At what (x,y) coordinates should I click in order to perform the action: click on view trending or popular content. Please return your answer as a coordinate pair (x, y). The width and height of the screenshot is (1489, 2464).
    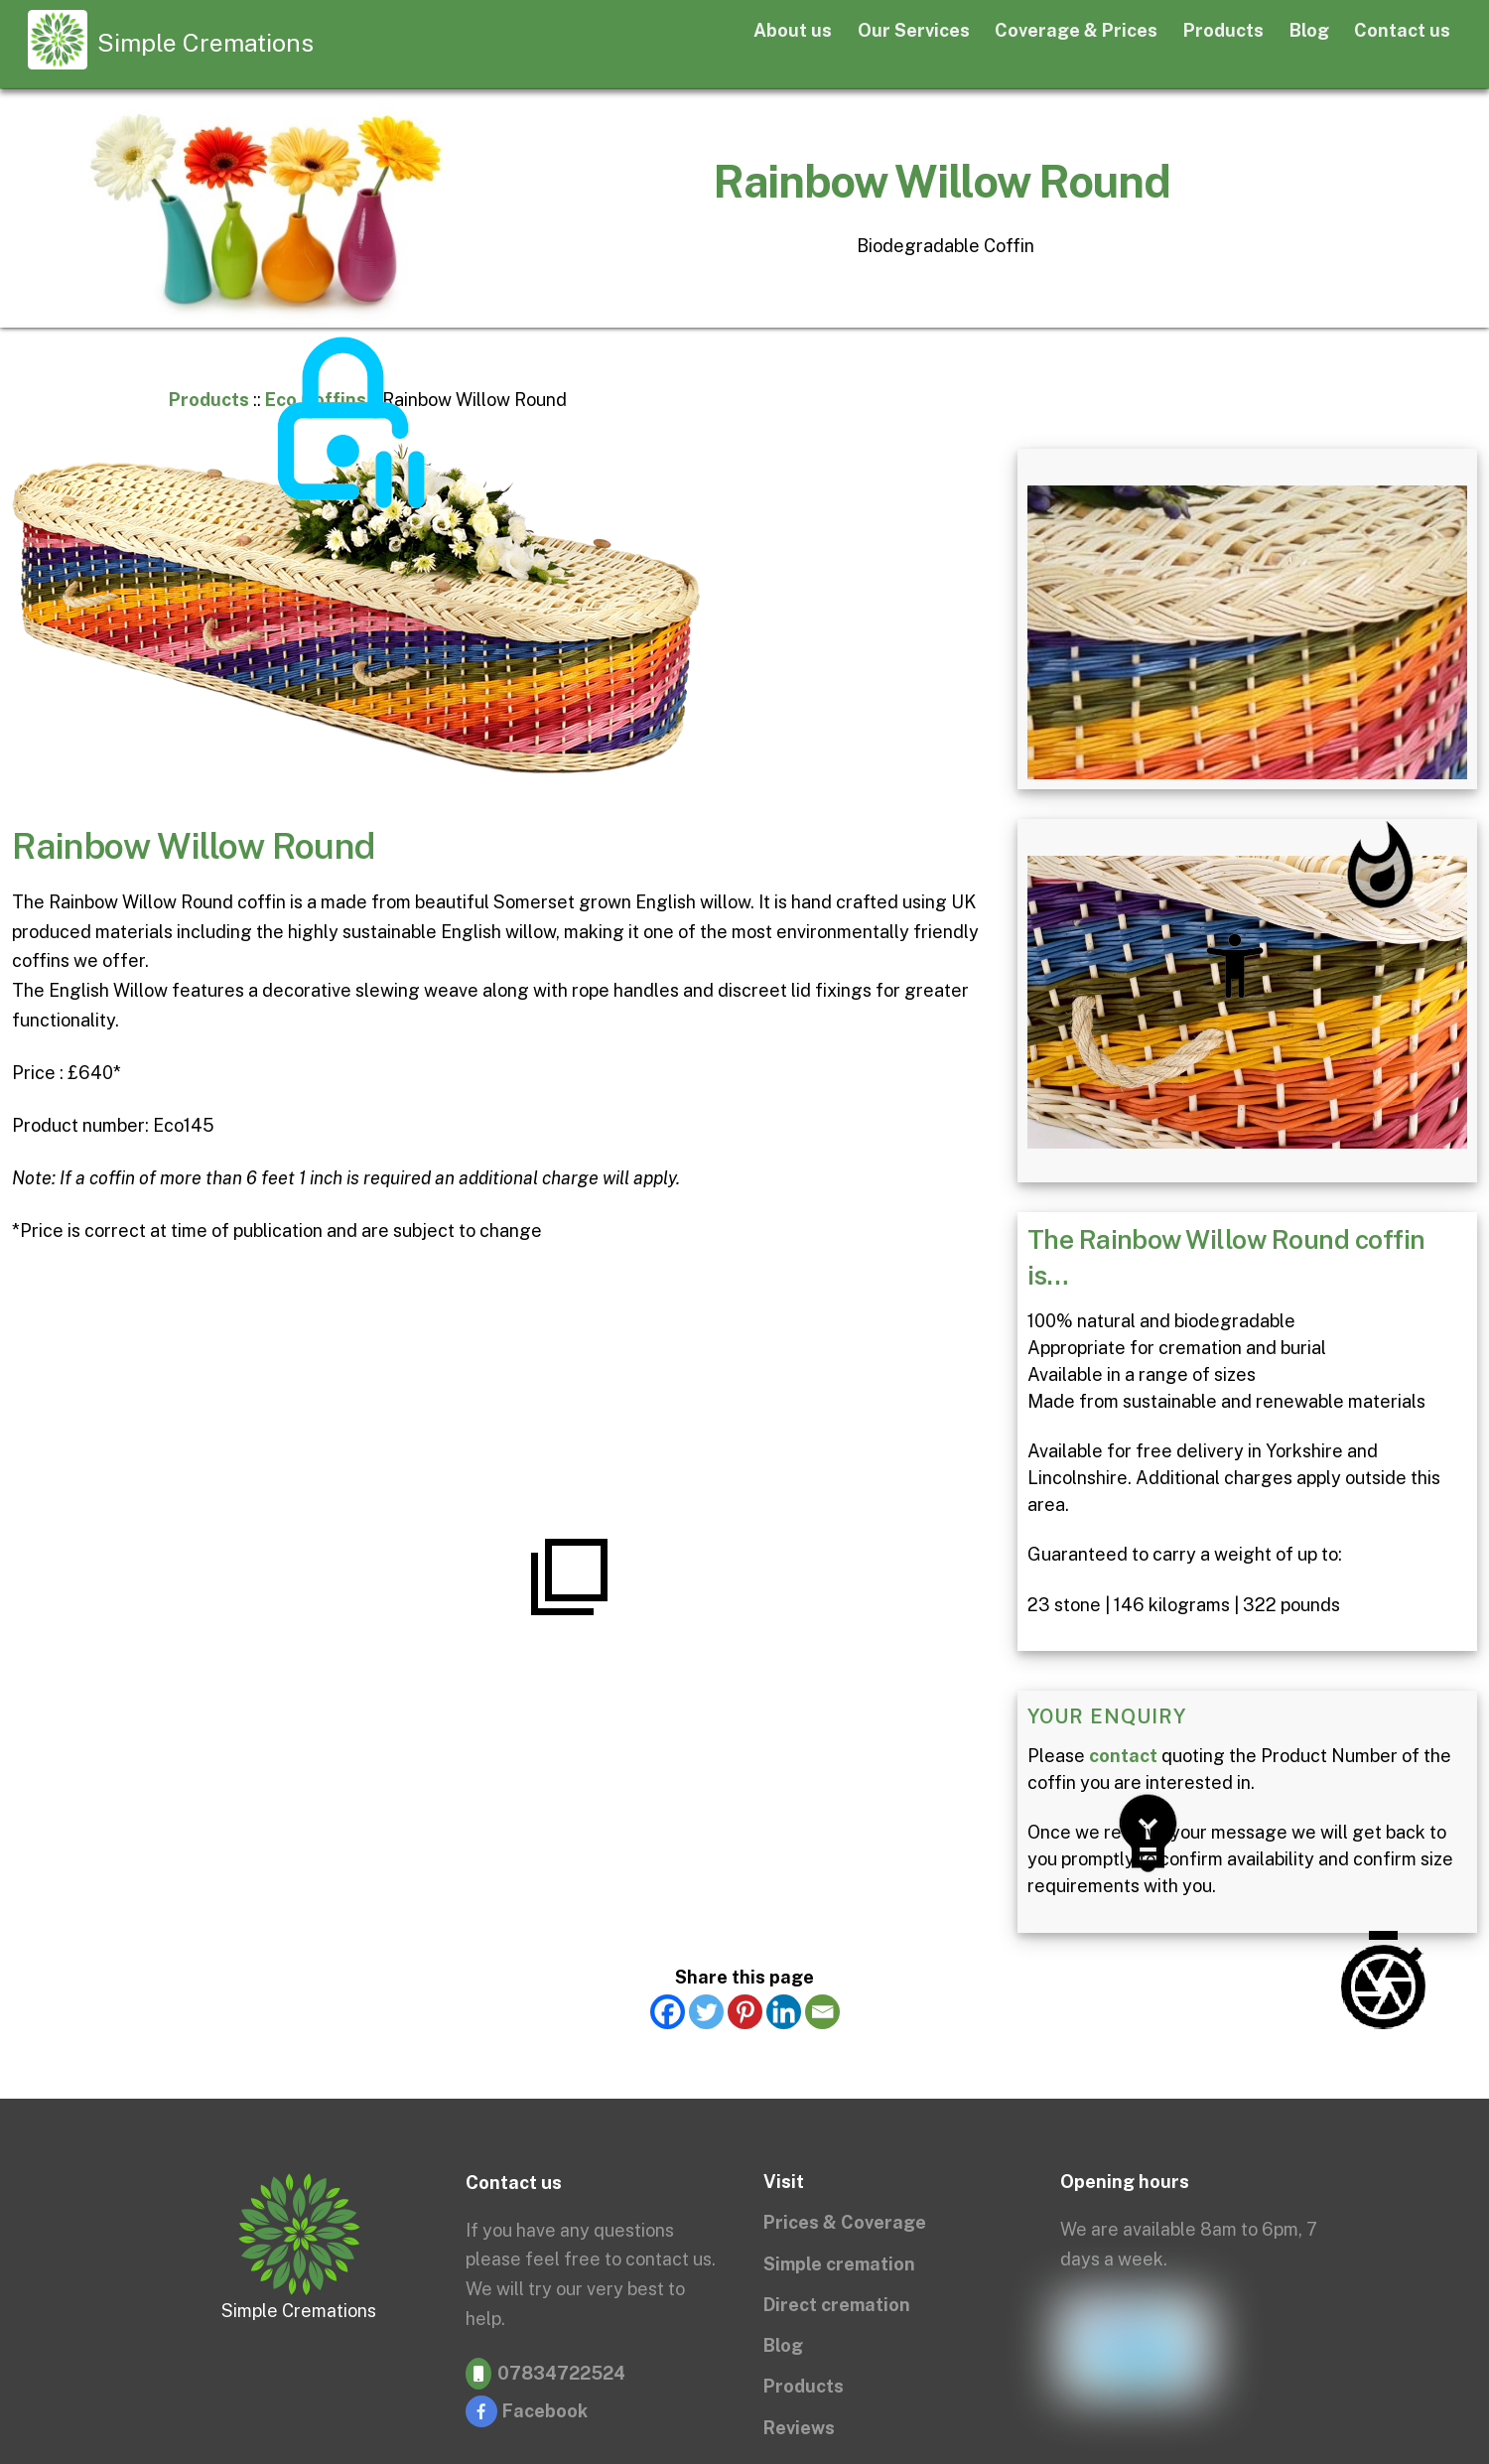
    Looking at the image, I should click on (1380, 867).